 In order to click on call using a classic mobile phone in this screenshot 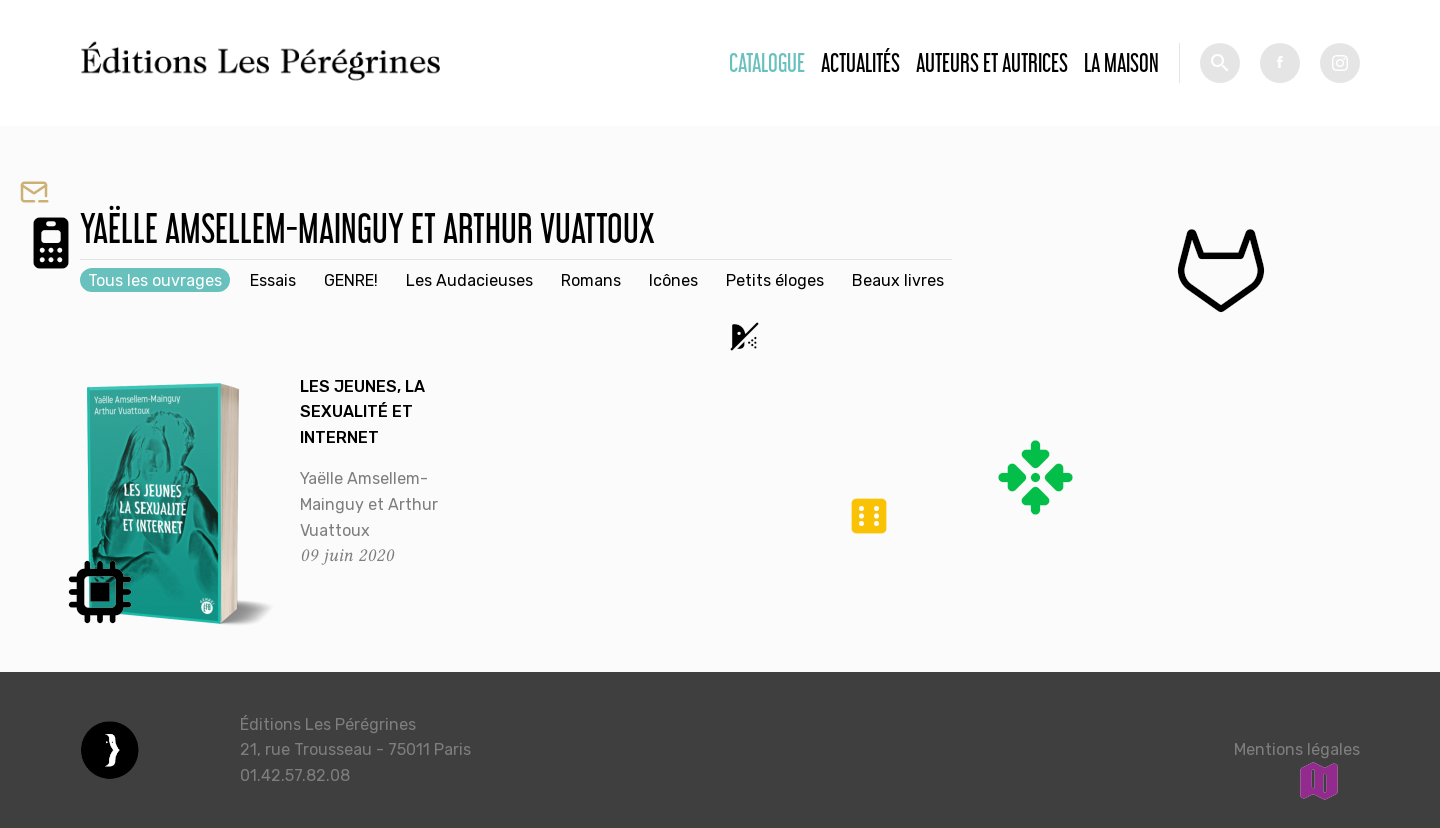, I will do `click(51, 243)`.